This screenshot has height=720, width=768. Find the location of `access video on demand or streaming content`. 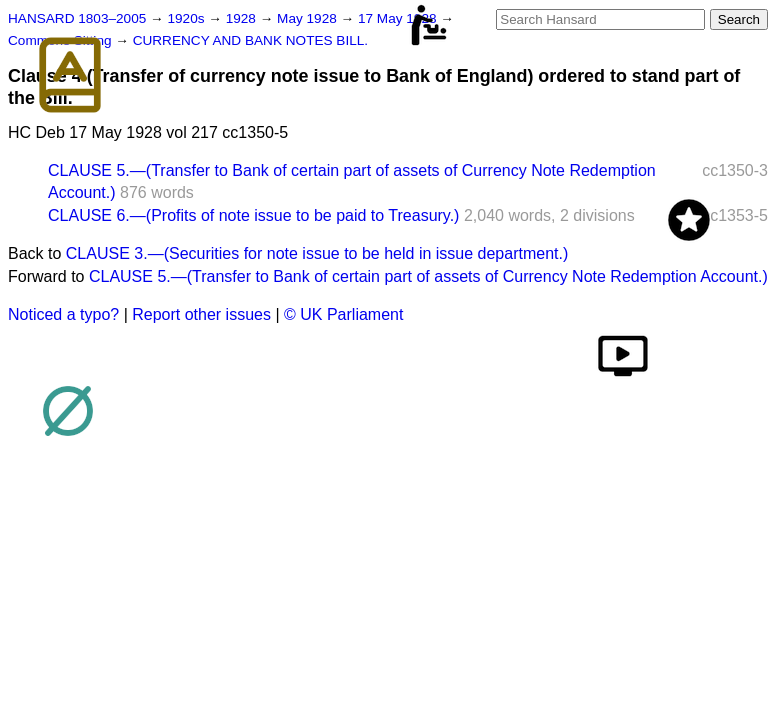

access video on demand or streaming content is located at coordinates (623, 356).